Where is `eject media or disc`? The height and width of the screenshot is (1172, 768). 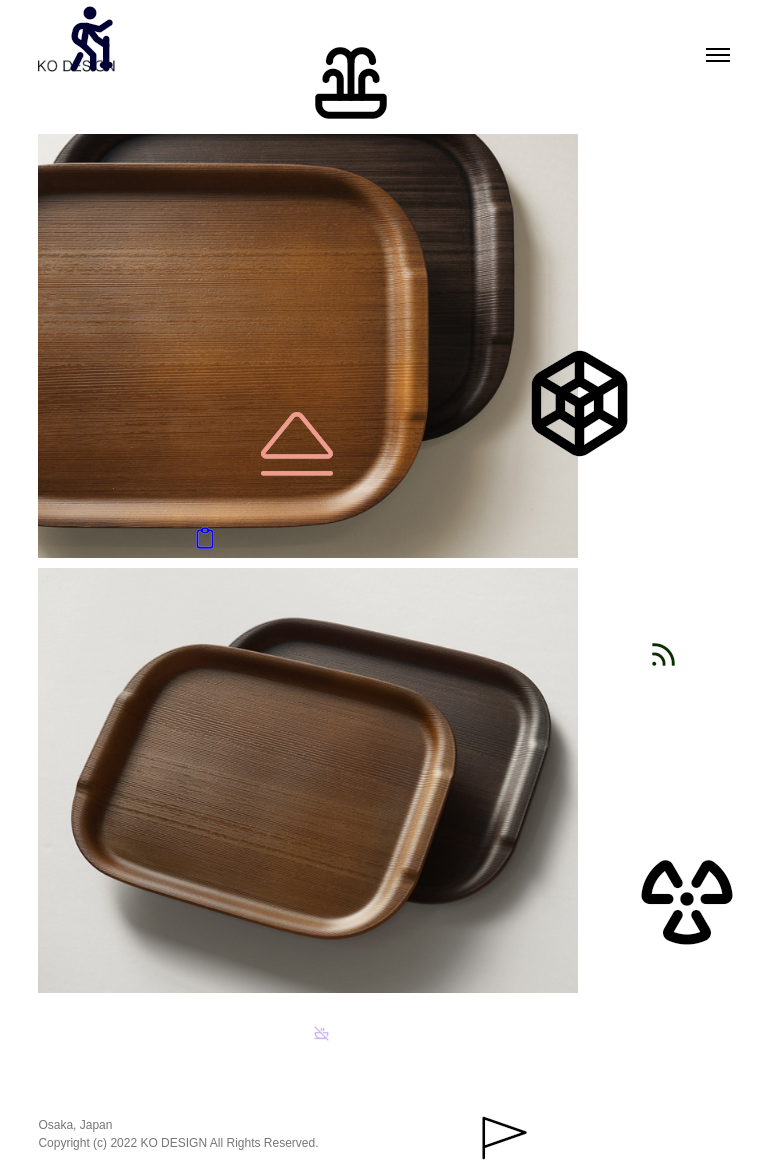 eject media or disc is located at coordinates (297, 448).